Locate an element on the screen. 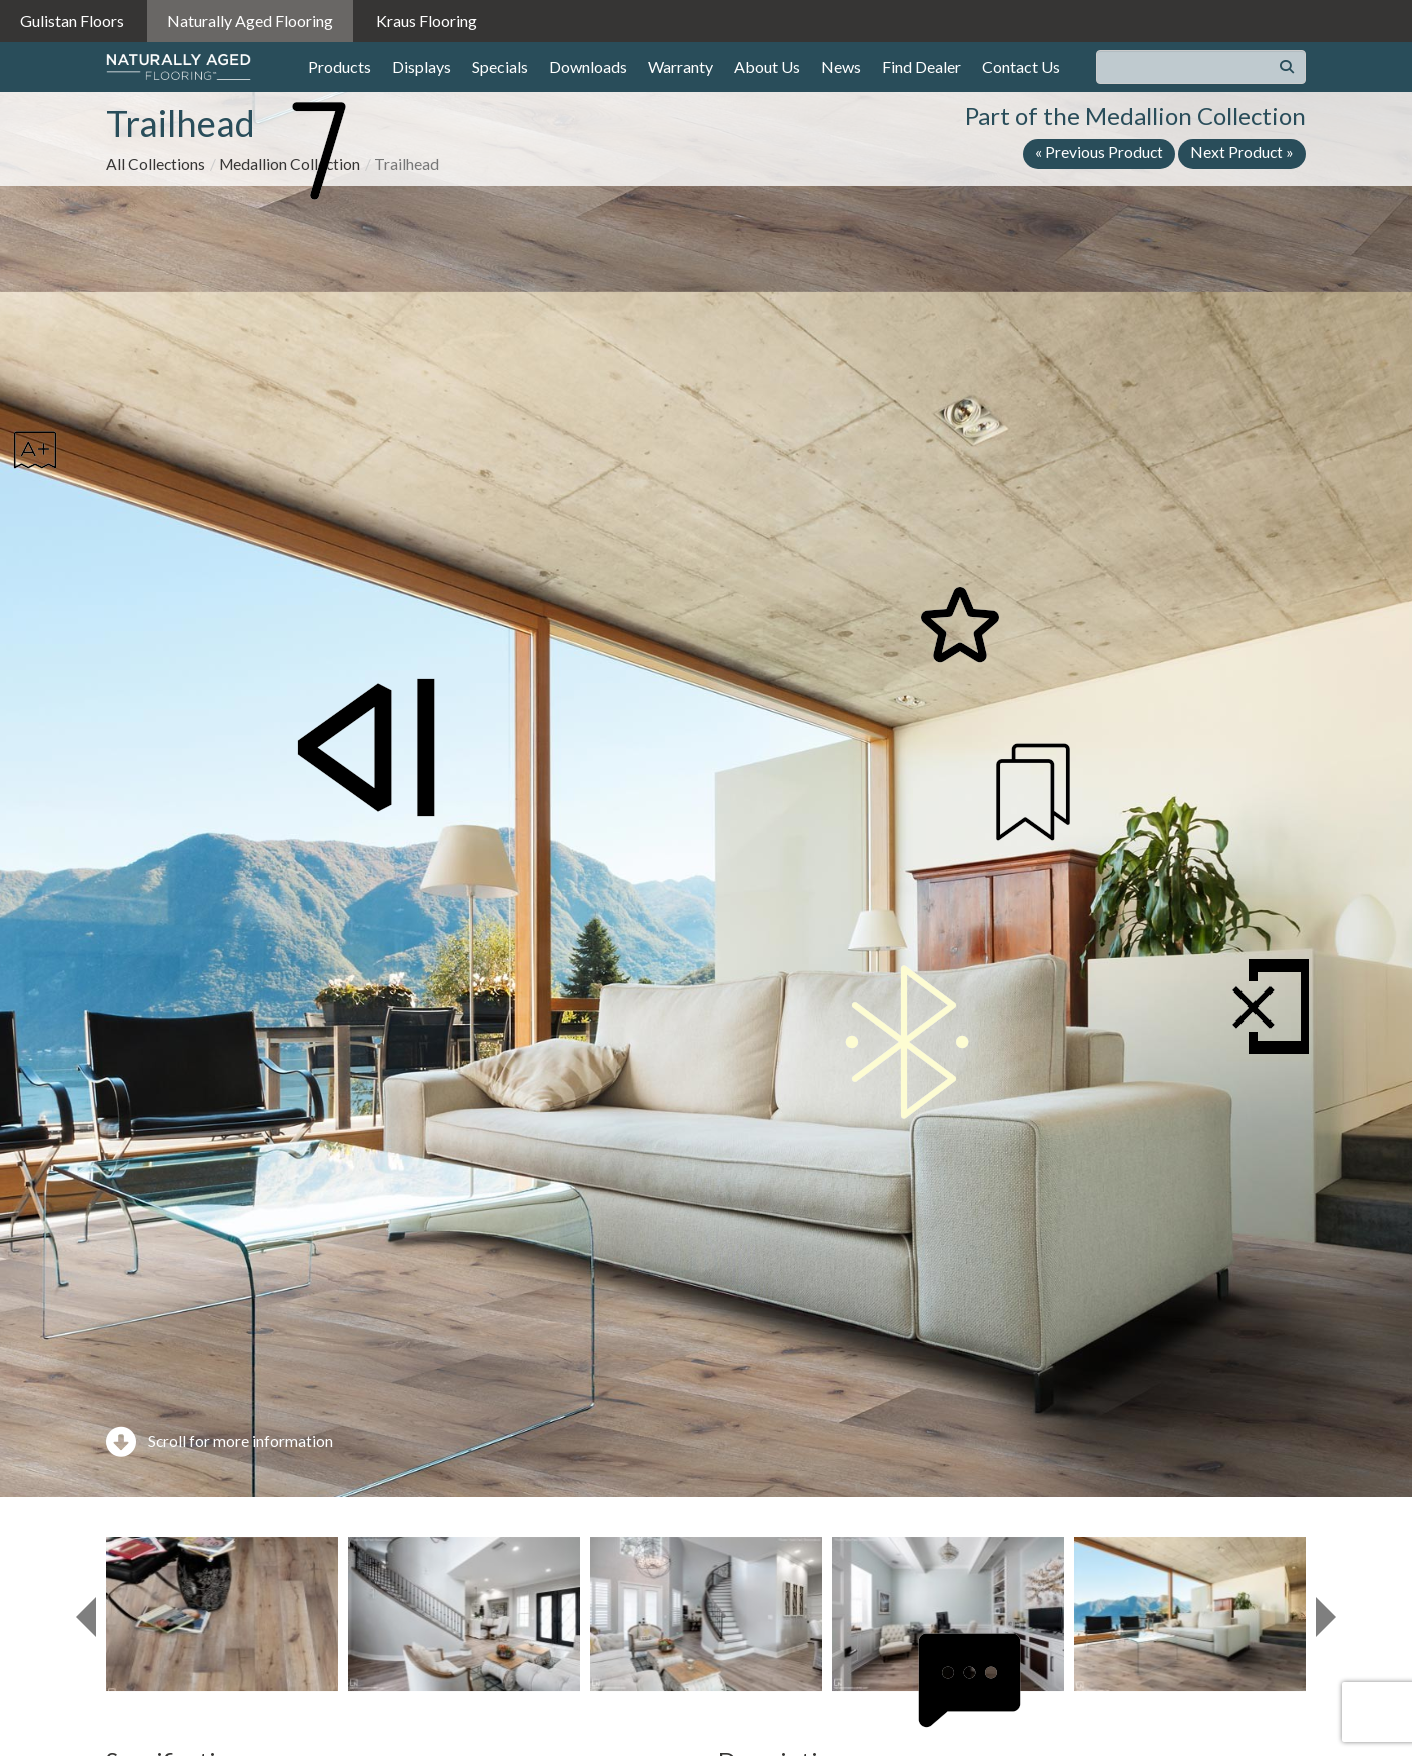  view exam or test results is located at coordinates (35, 449).